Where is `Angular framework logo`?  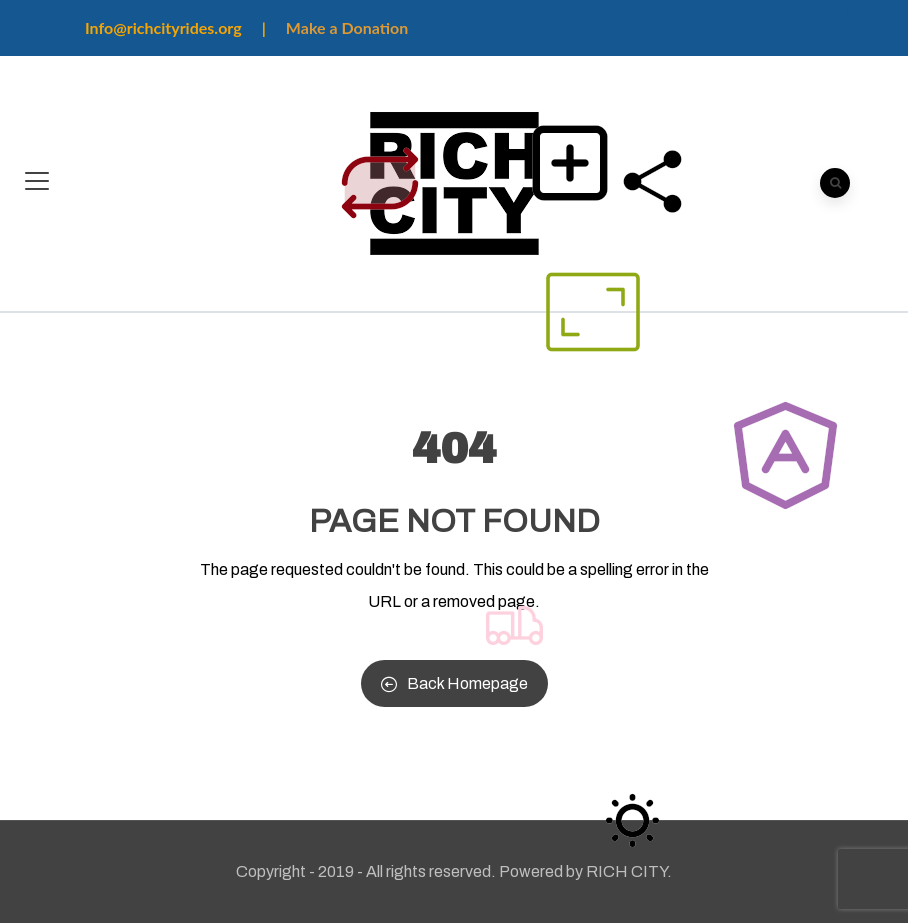 Angular framework logo is located at coordinates (785, 453).